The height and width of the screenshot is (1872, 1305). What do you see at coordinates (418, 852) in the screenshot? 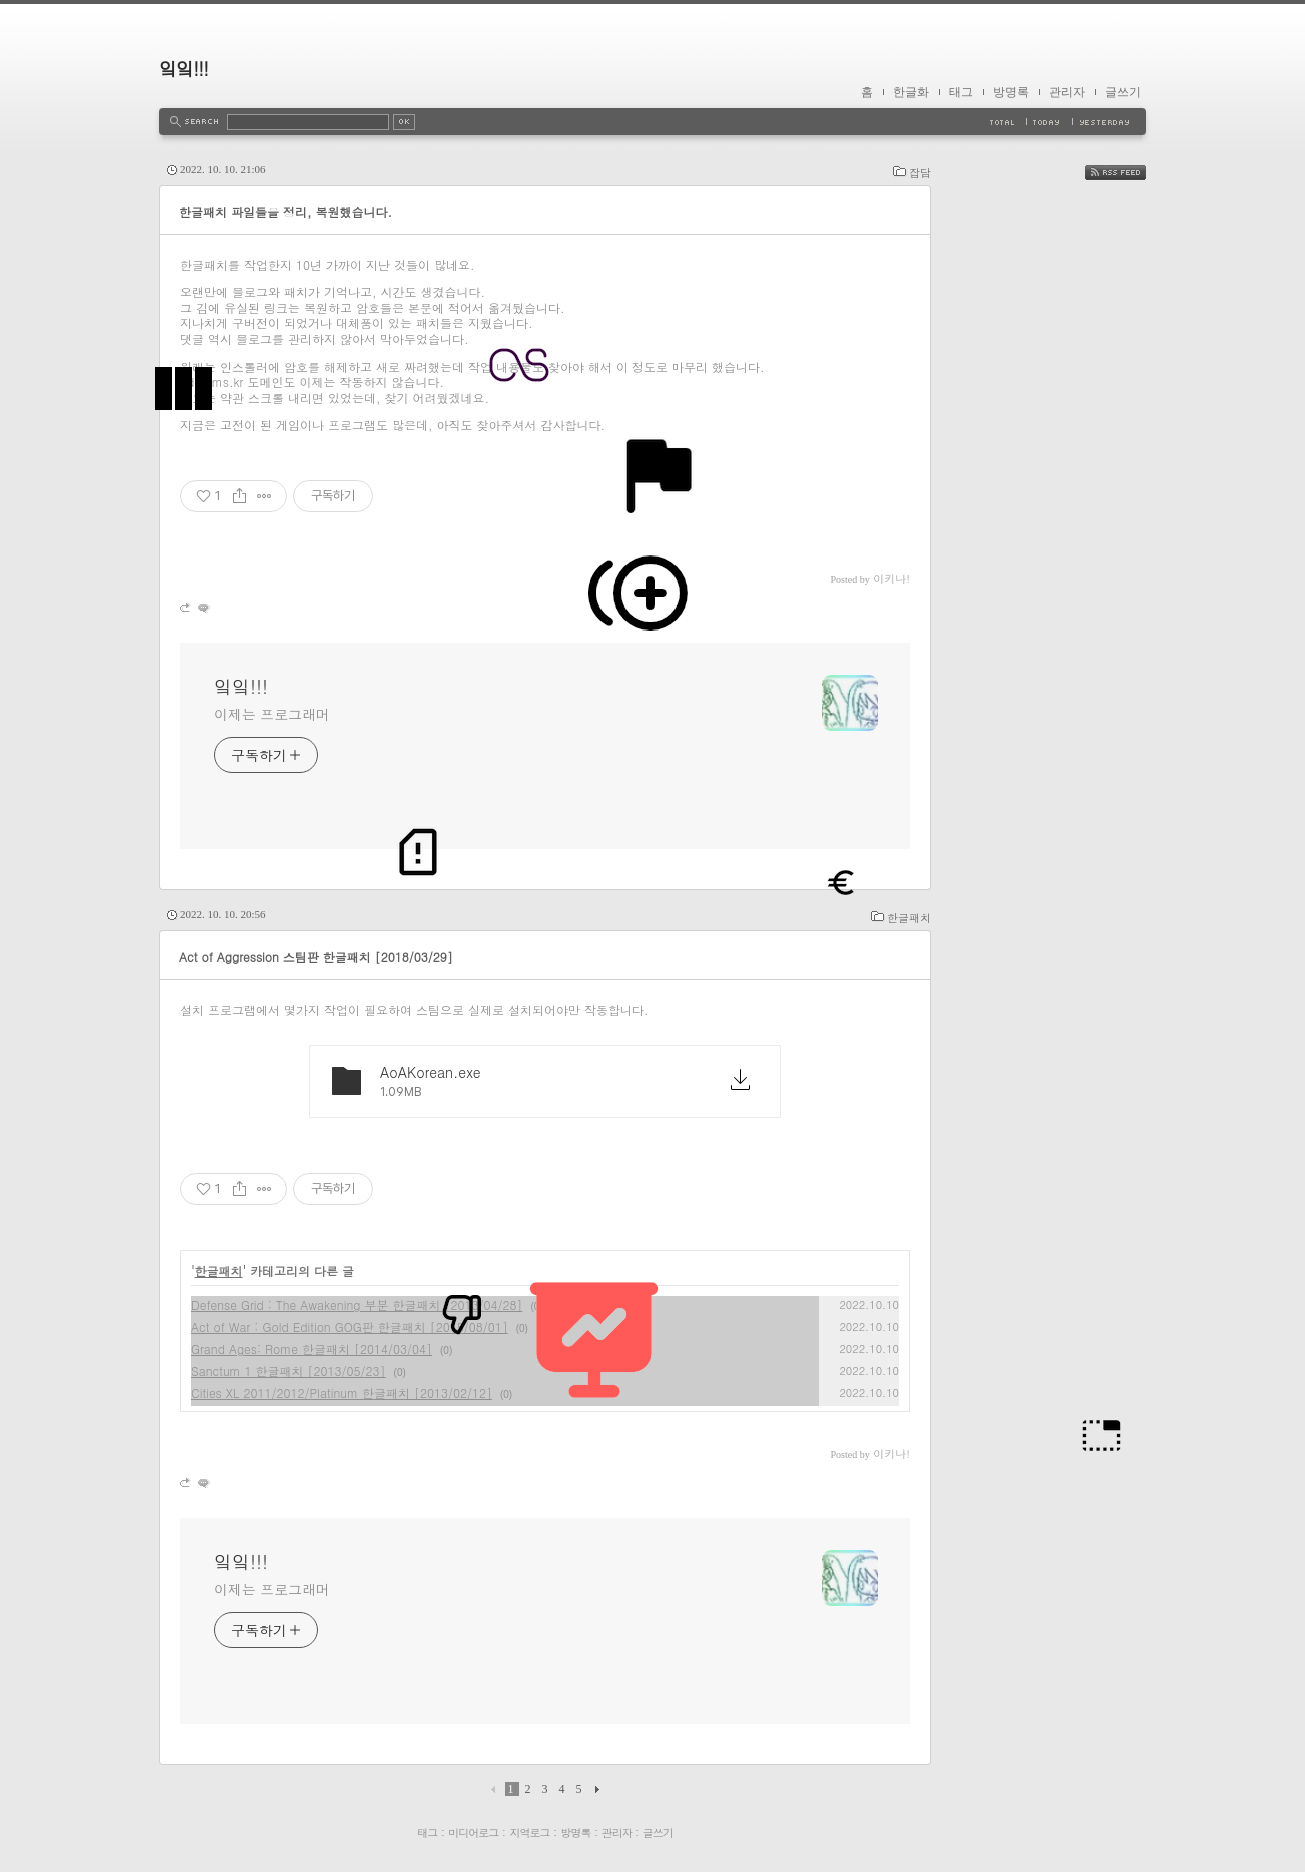
I see `sd card storage warning or error` at bounding box center [418, 852].